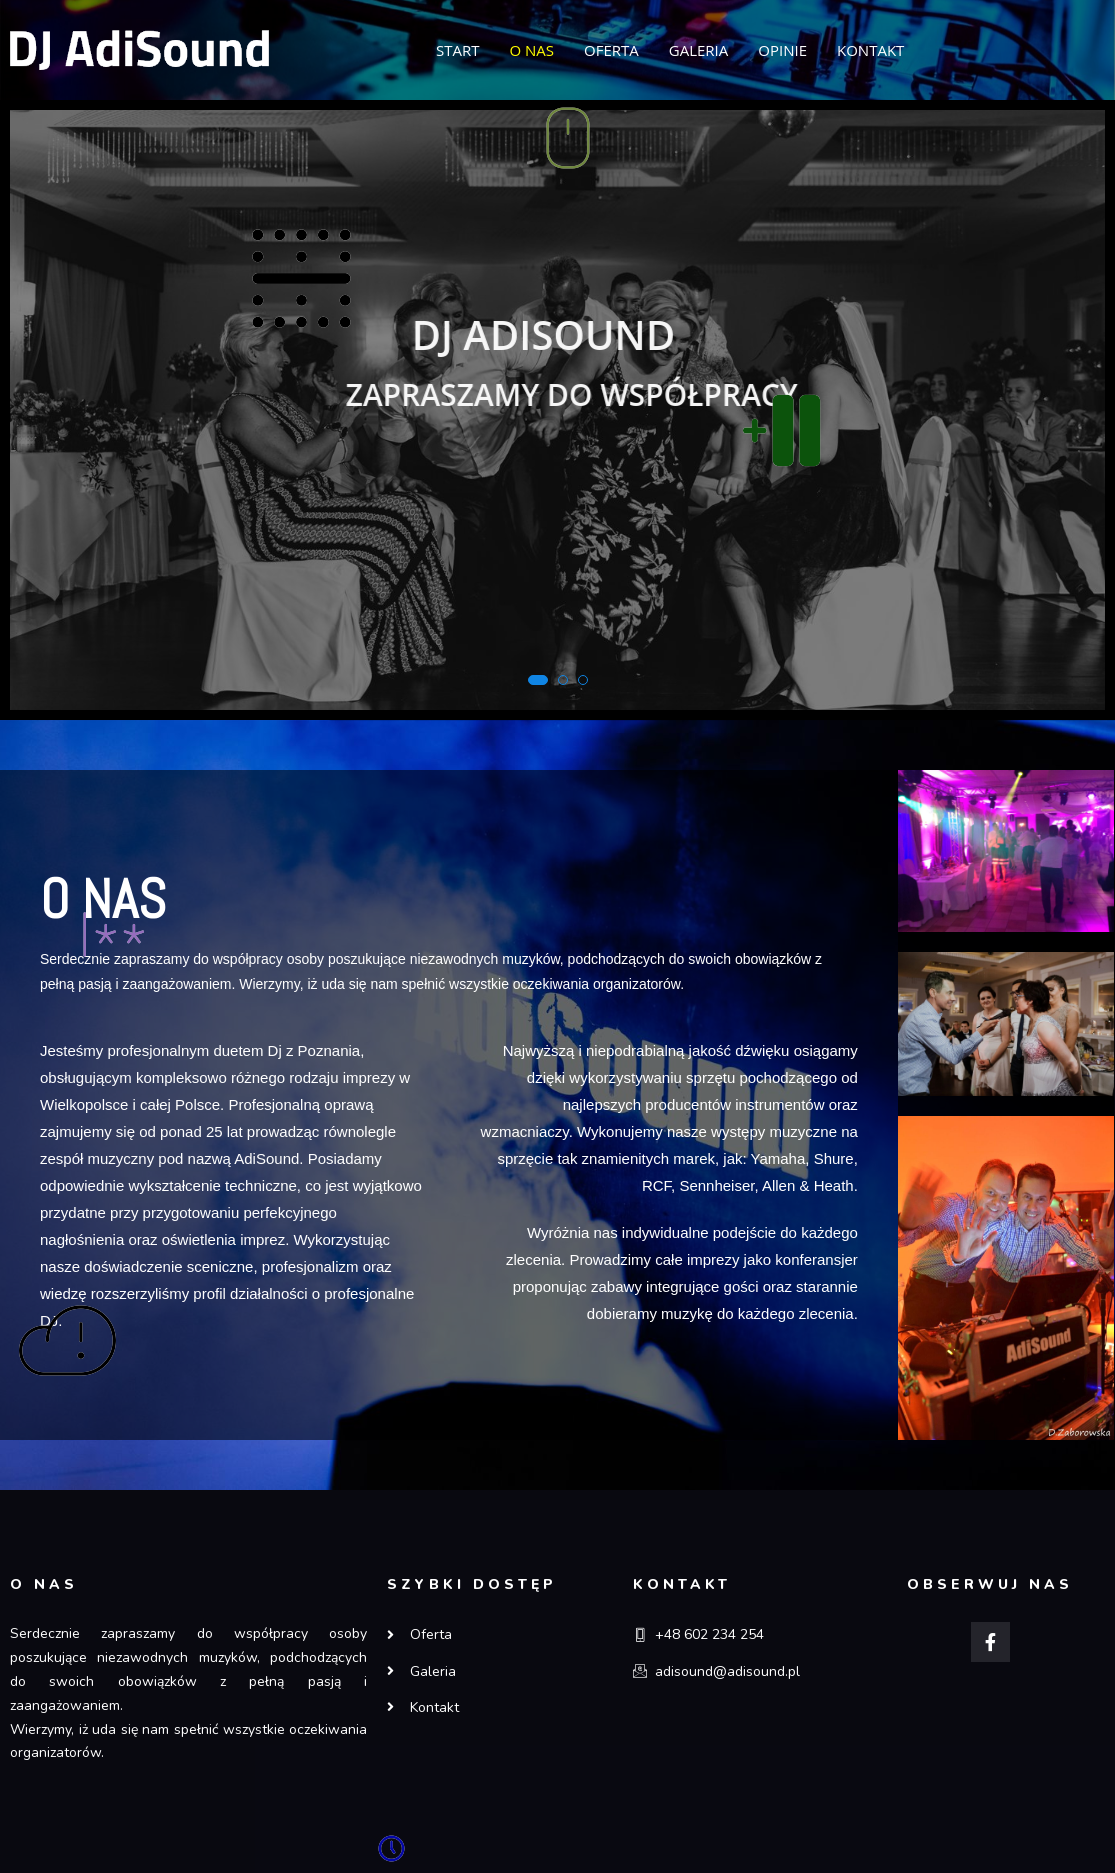 Image resolution: width=1115 pixels, height=1873 pixels. Describe the element at coordinates (67, 1340) in the screenshot. I see `cloud storage warning or alert` at that location.